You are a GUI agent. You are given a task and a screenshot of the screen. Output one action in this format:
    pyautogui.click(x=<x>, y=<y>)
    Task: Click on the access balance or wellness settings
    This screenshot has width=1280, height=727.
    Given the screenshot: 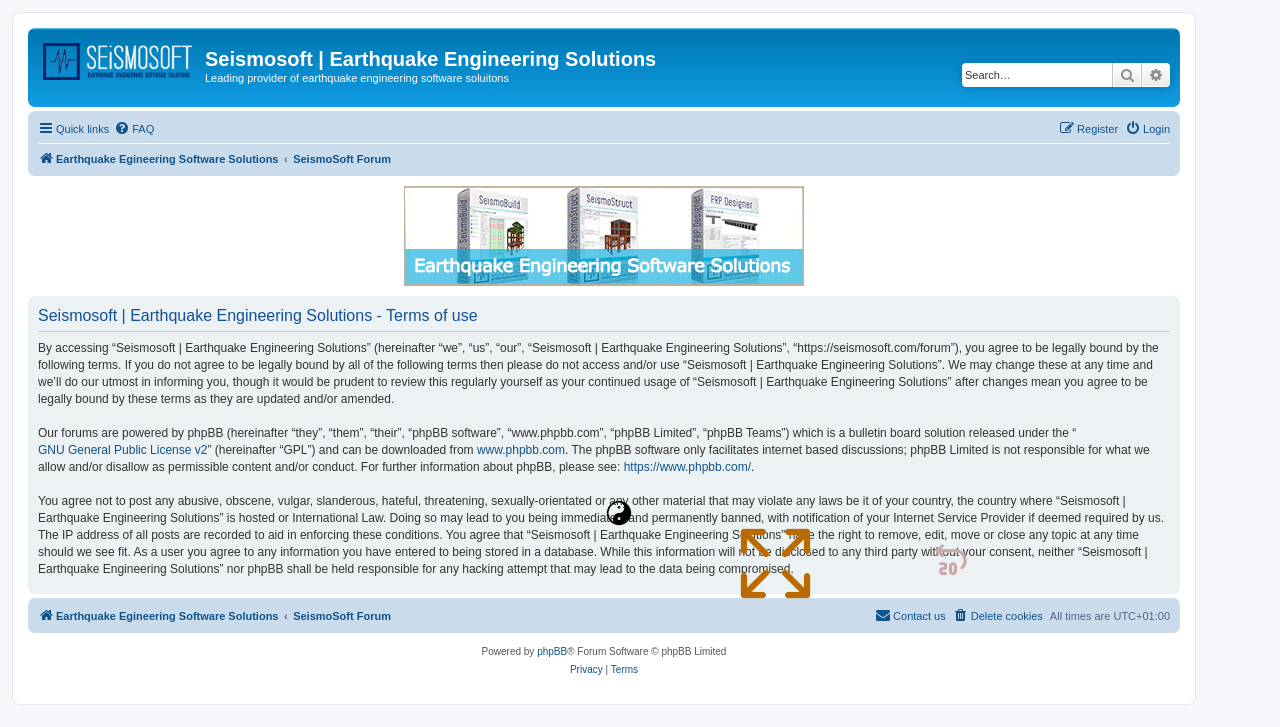 What is the action you would take?
    pyautogui.click(x=619, y=513)
    